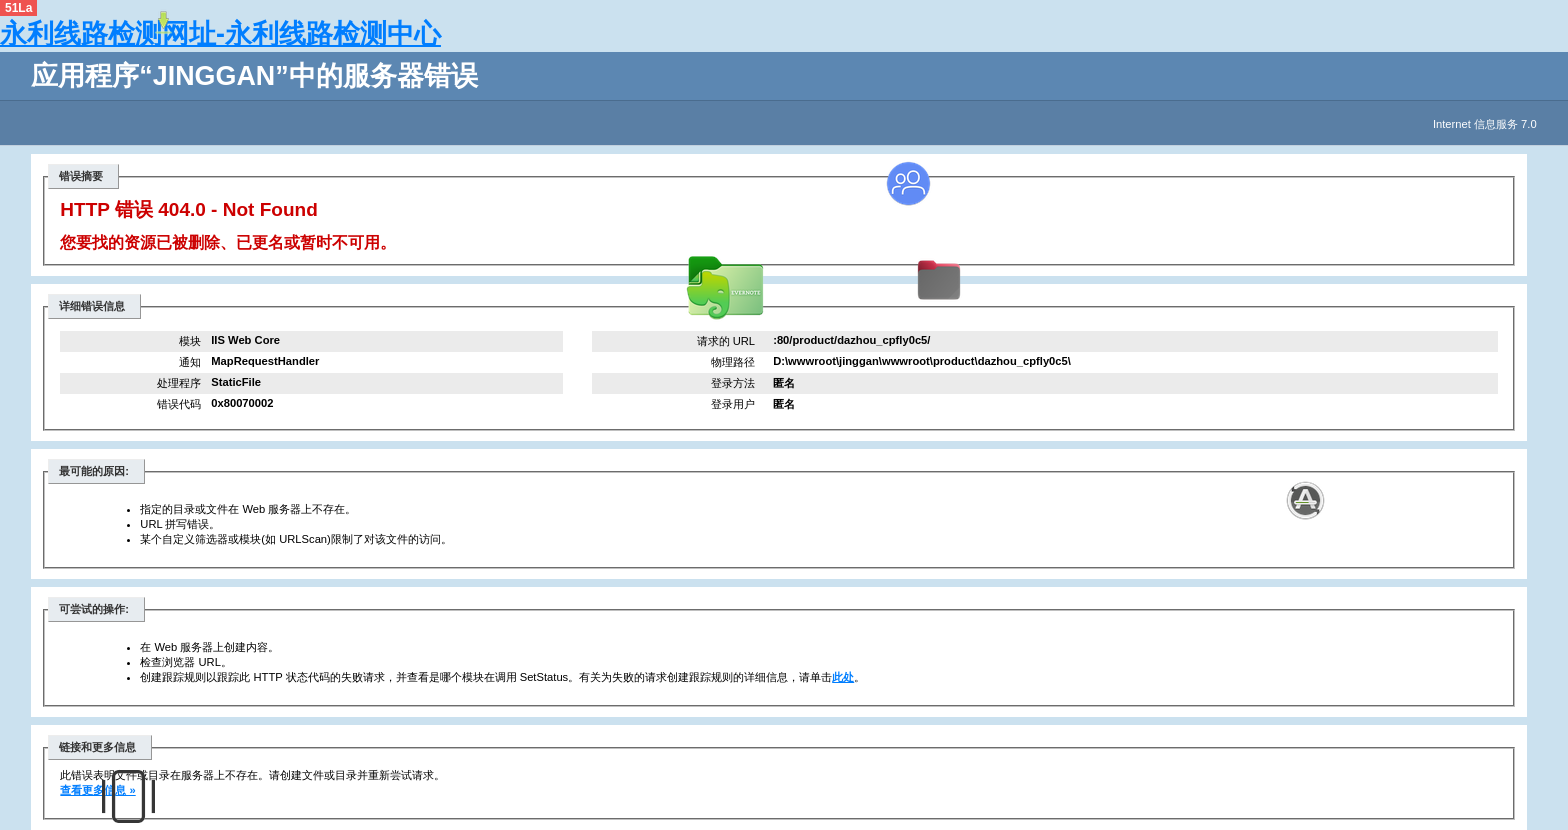 This screenshot has height=830, width=1568. Describe the element at coordinates (163, 20) in the screenshot. I see `save the current file` at that location.